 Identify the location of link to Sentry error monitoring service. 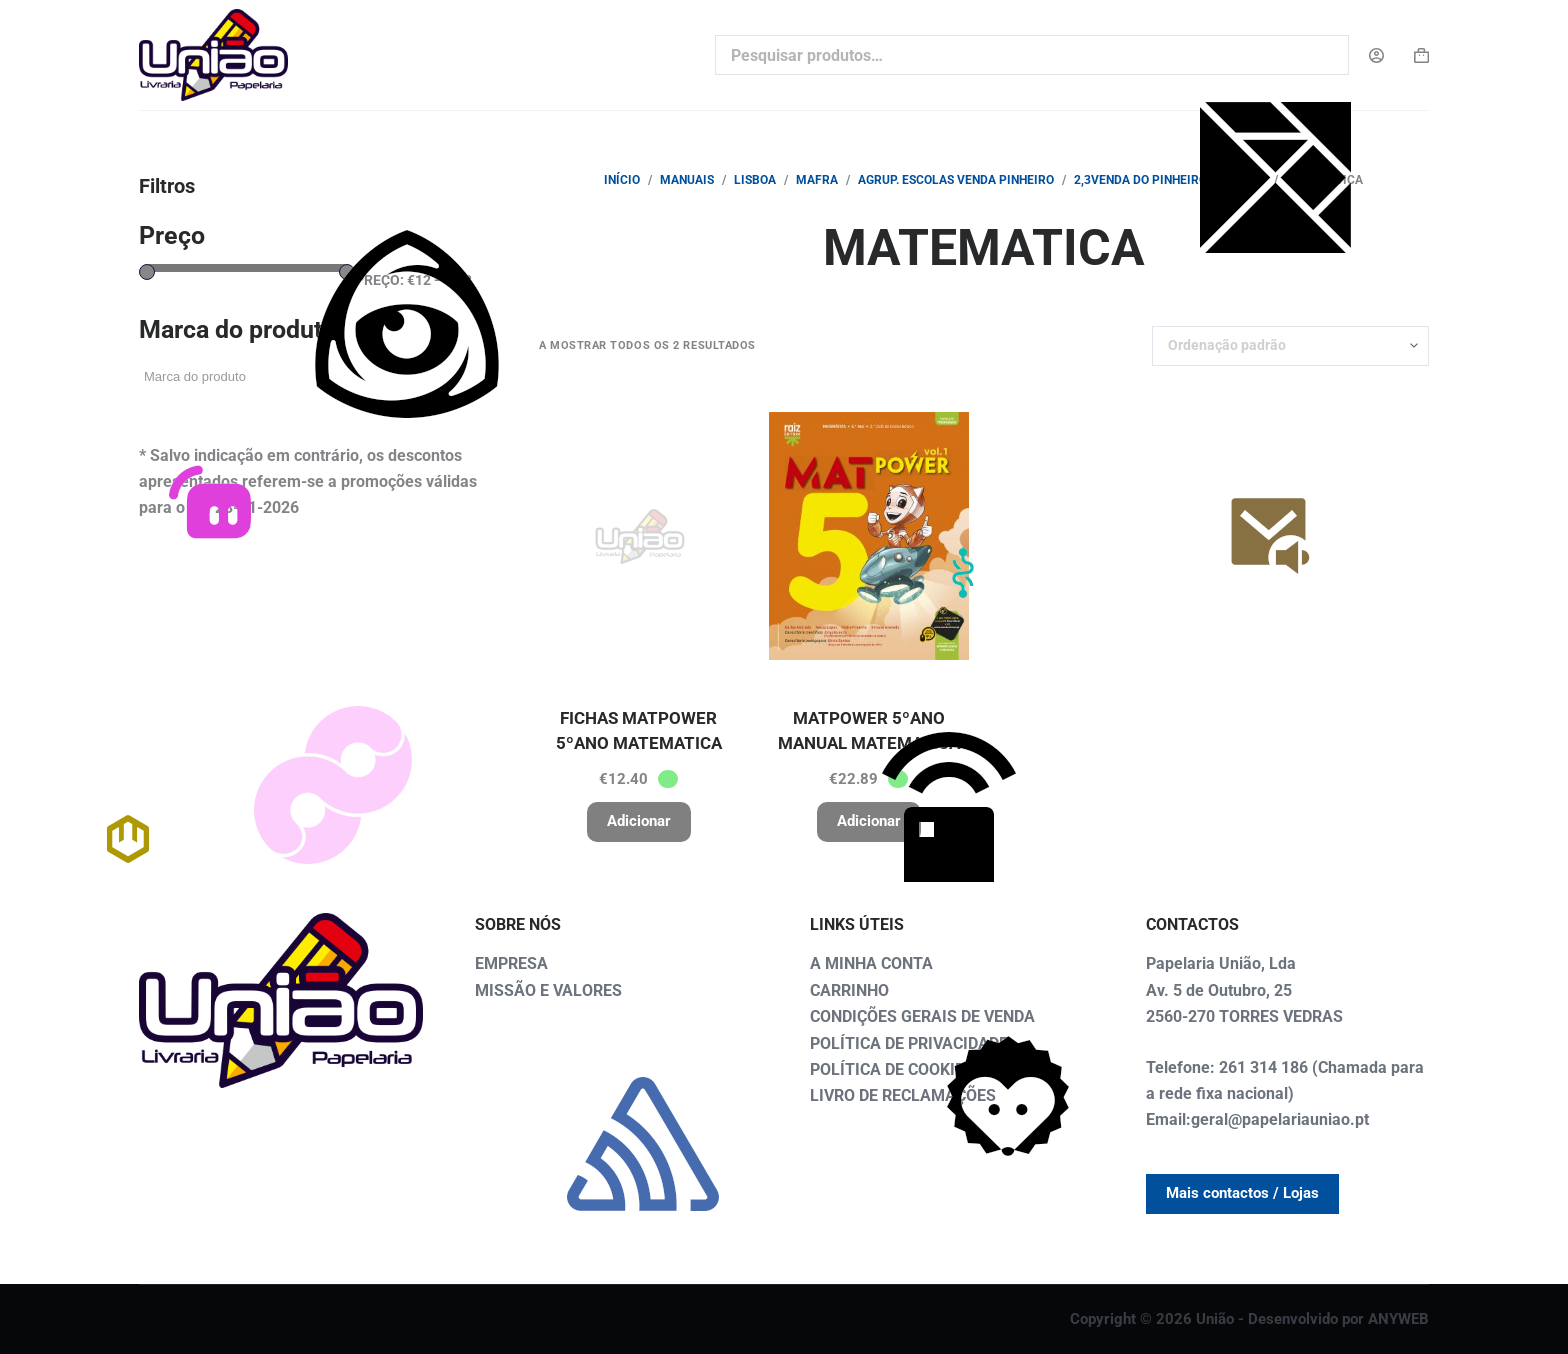
(643, 1144).